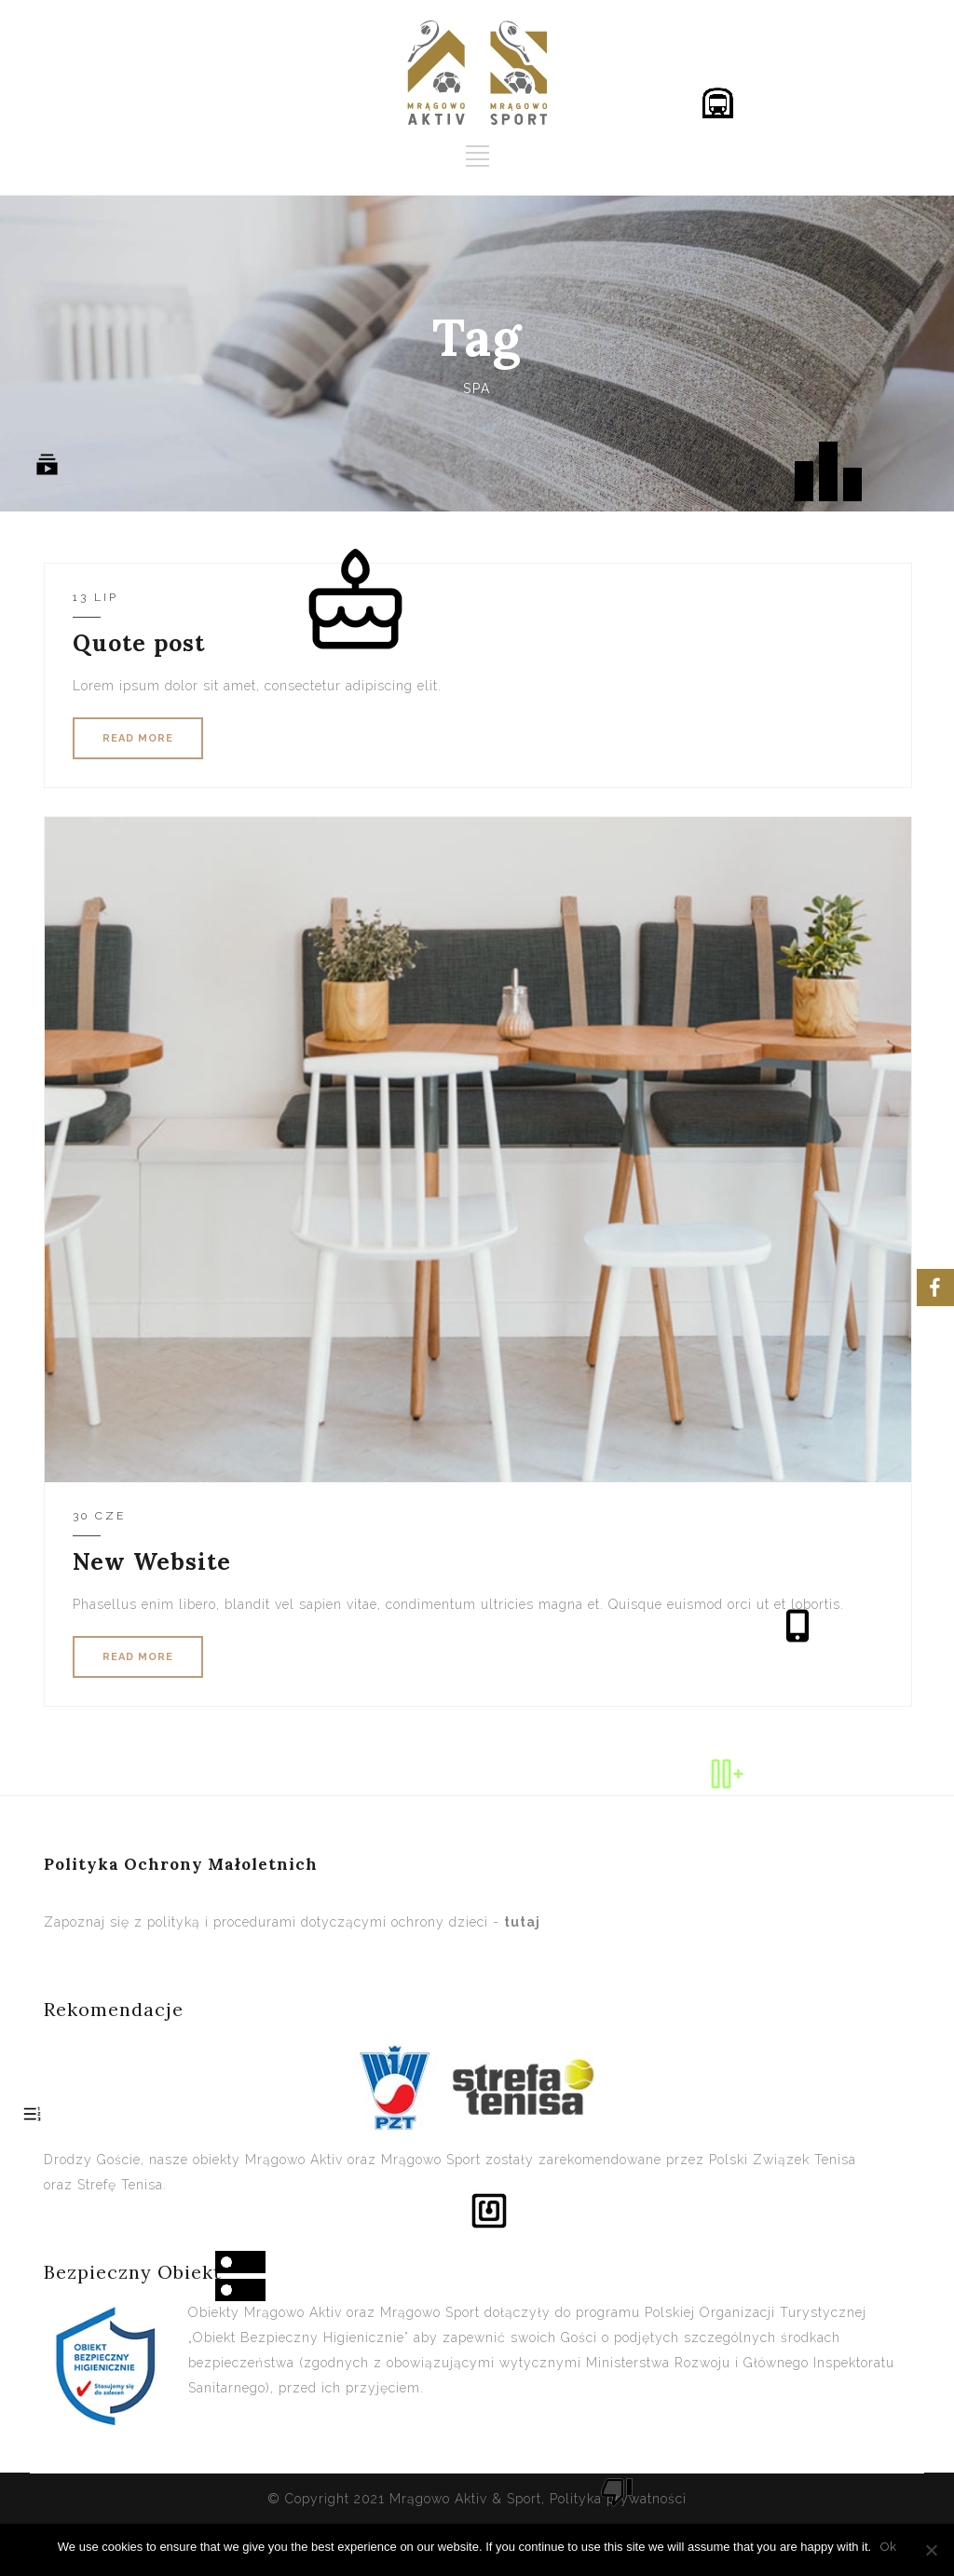 The height and width of the screenshot is (2576, 954). Describe the element at coordinates (47, 464) in the screenshot. I see `view your subscriptions` at that location.